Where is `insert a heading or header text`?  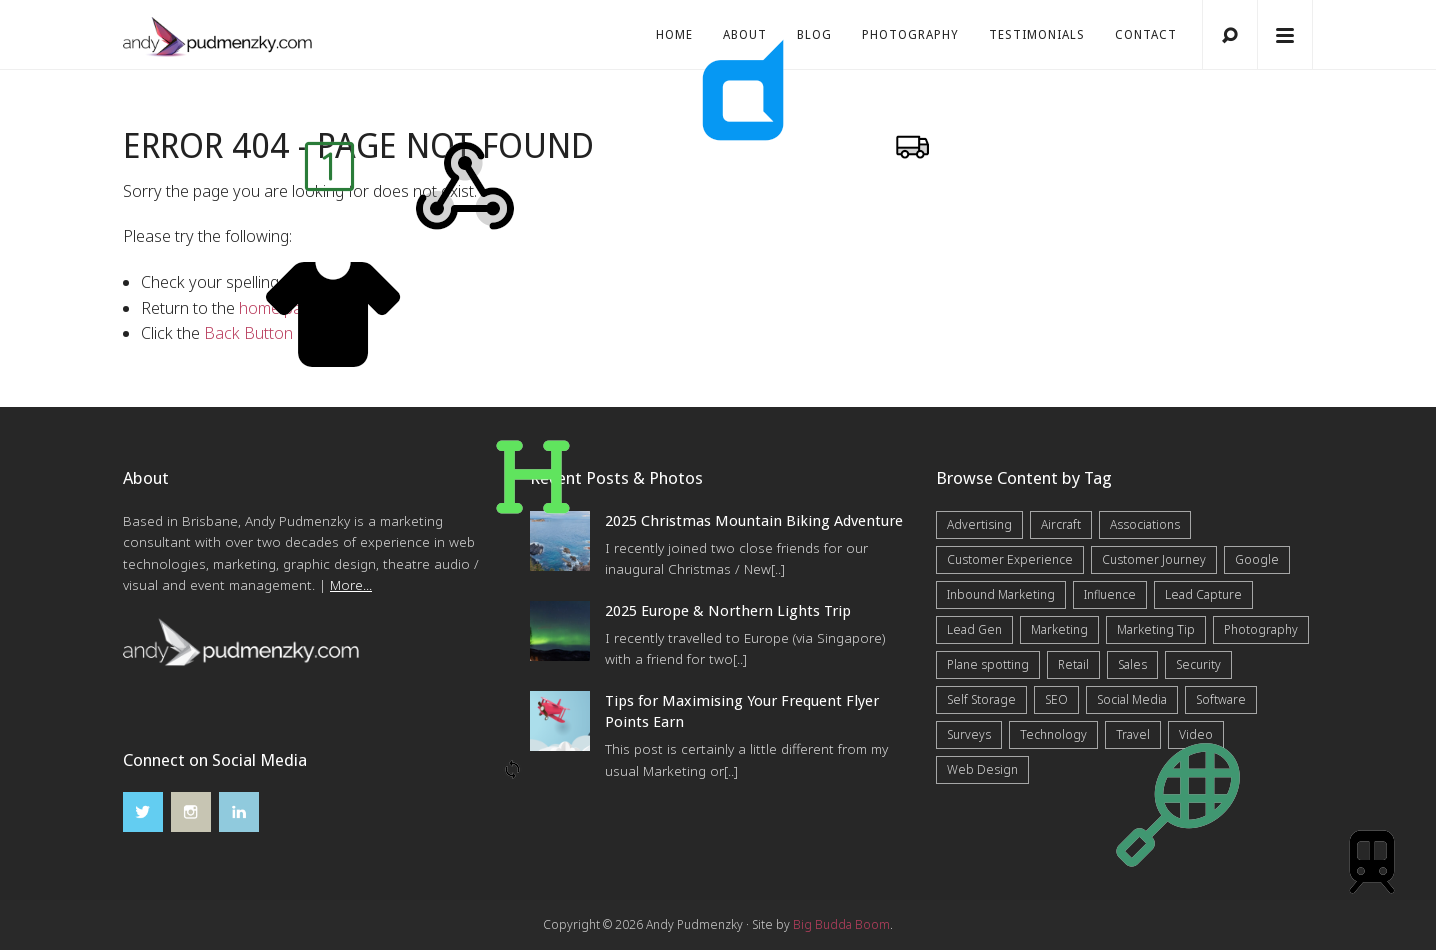 insert a heading or header text is located at coordinates (533, 477).